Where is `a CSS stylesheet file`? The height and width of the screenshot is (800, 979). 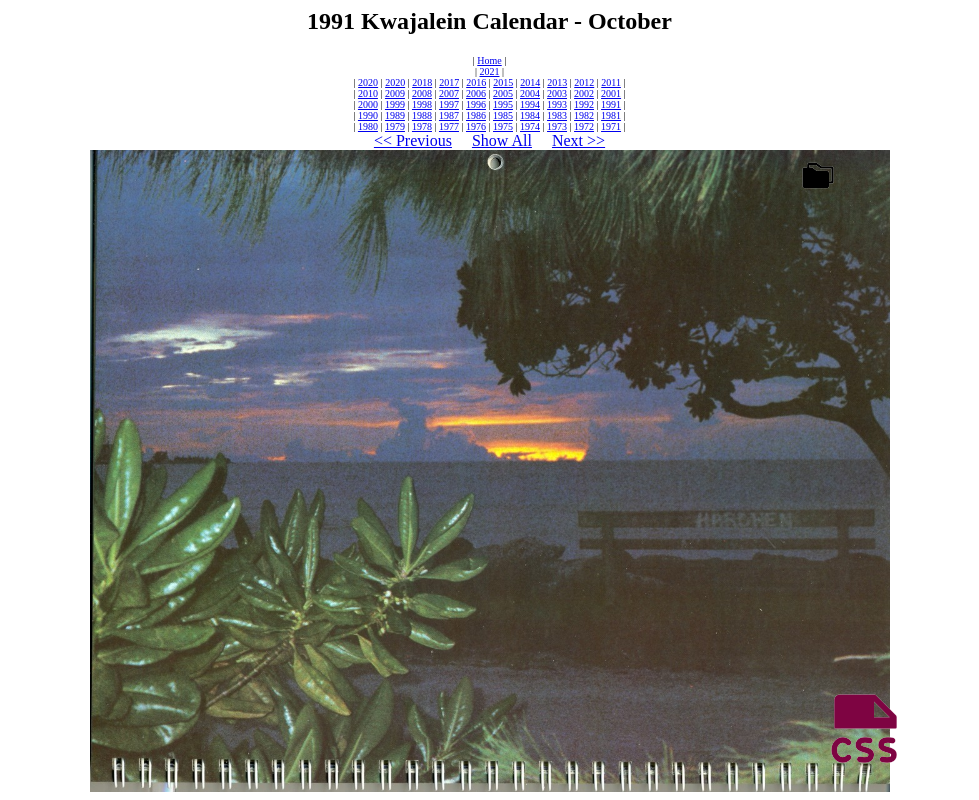
a CSS stylesheet file is located at coordinates (865, 731).